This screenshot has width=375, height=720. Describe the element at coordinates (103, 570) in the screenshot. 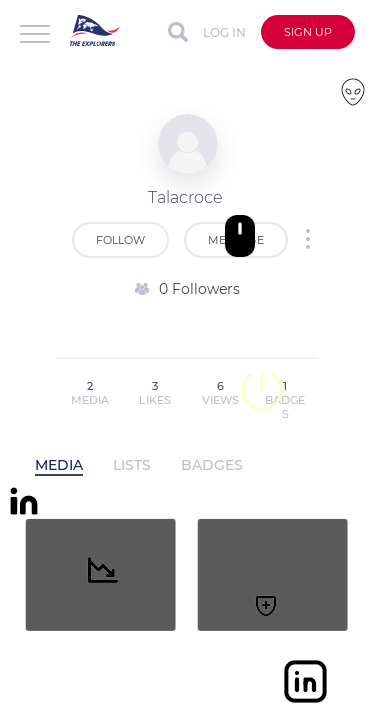

I see `view declining metrics or performance data` at that location.